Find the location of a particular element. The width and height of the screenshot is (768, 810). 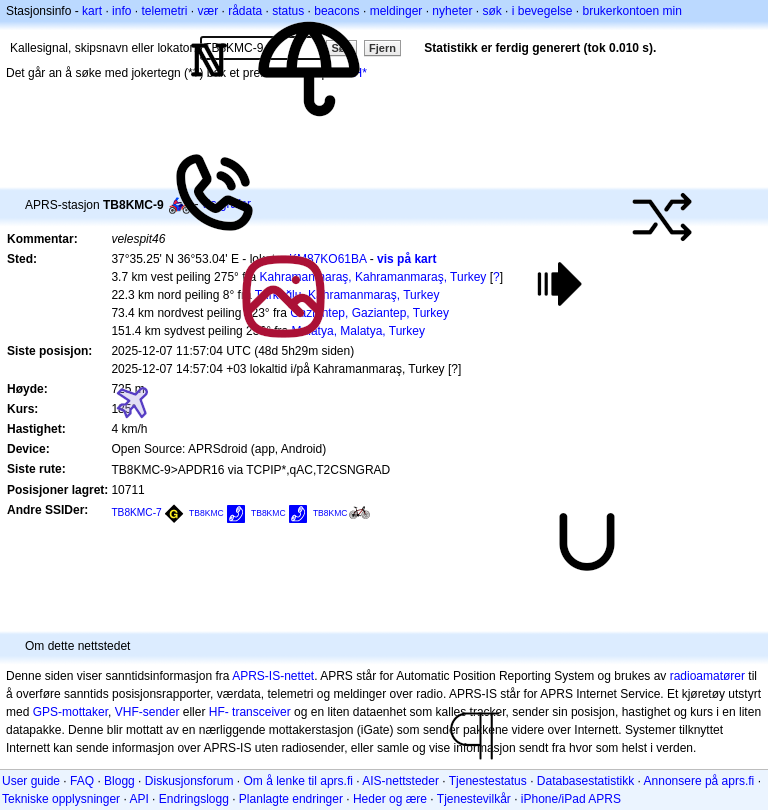

toggle paragraph formatting options is located at coordinates (476, 736).